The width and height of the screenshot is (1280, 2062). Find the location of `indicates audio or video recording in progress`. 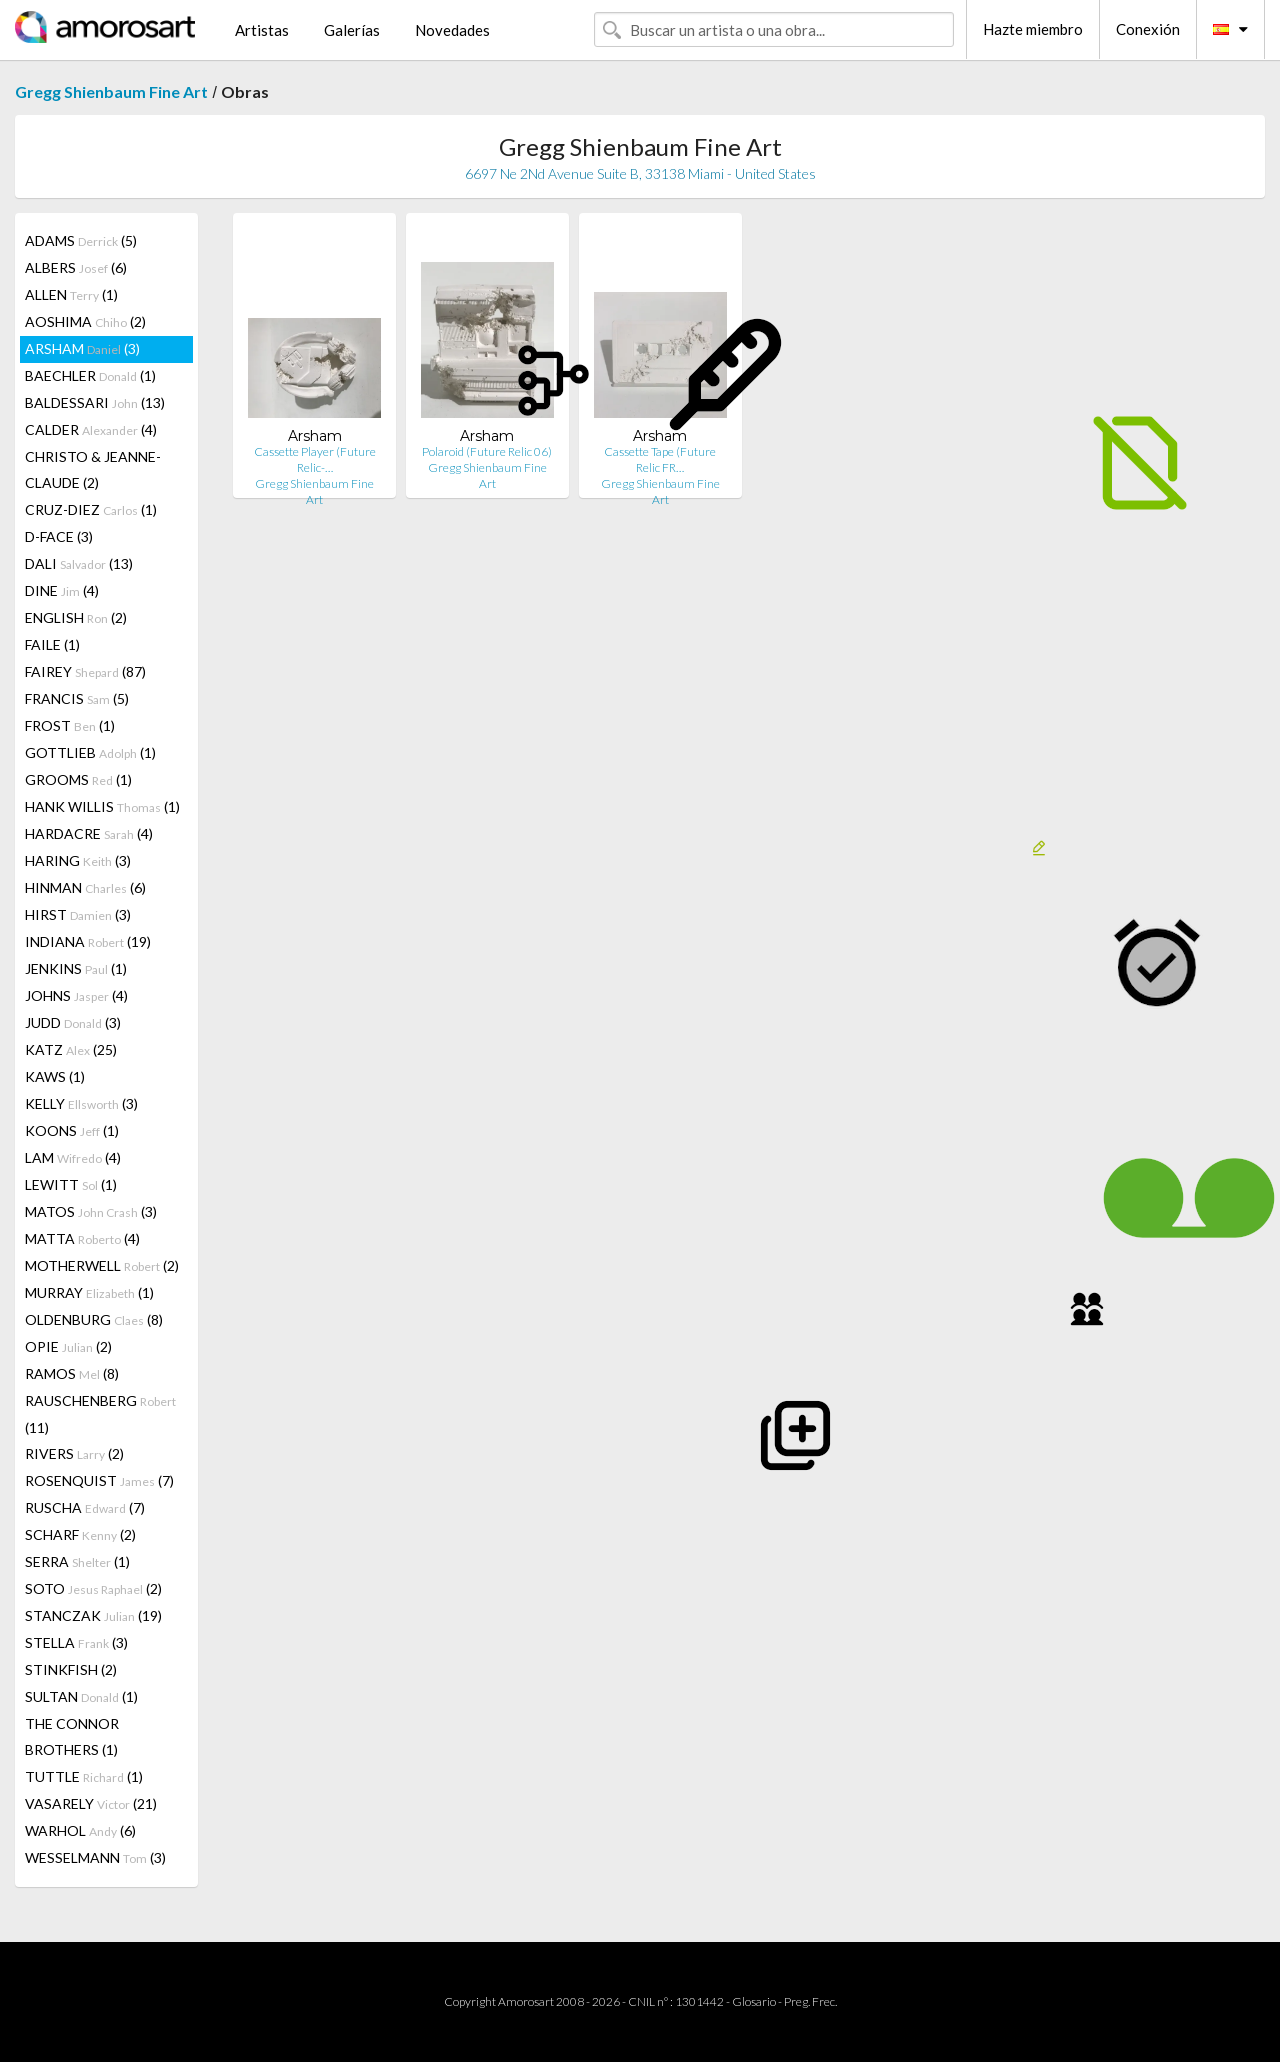

indicates audio or video recording in progress is located at coordinates (1189, 1198).